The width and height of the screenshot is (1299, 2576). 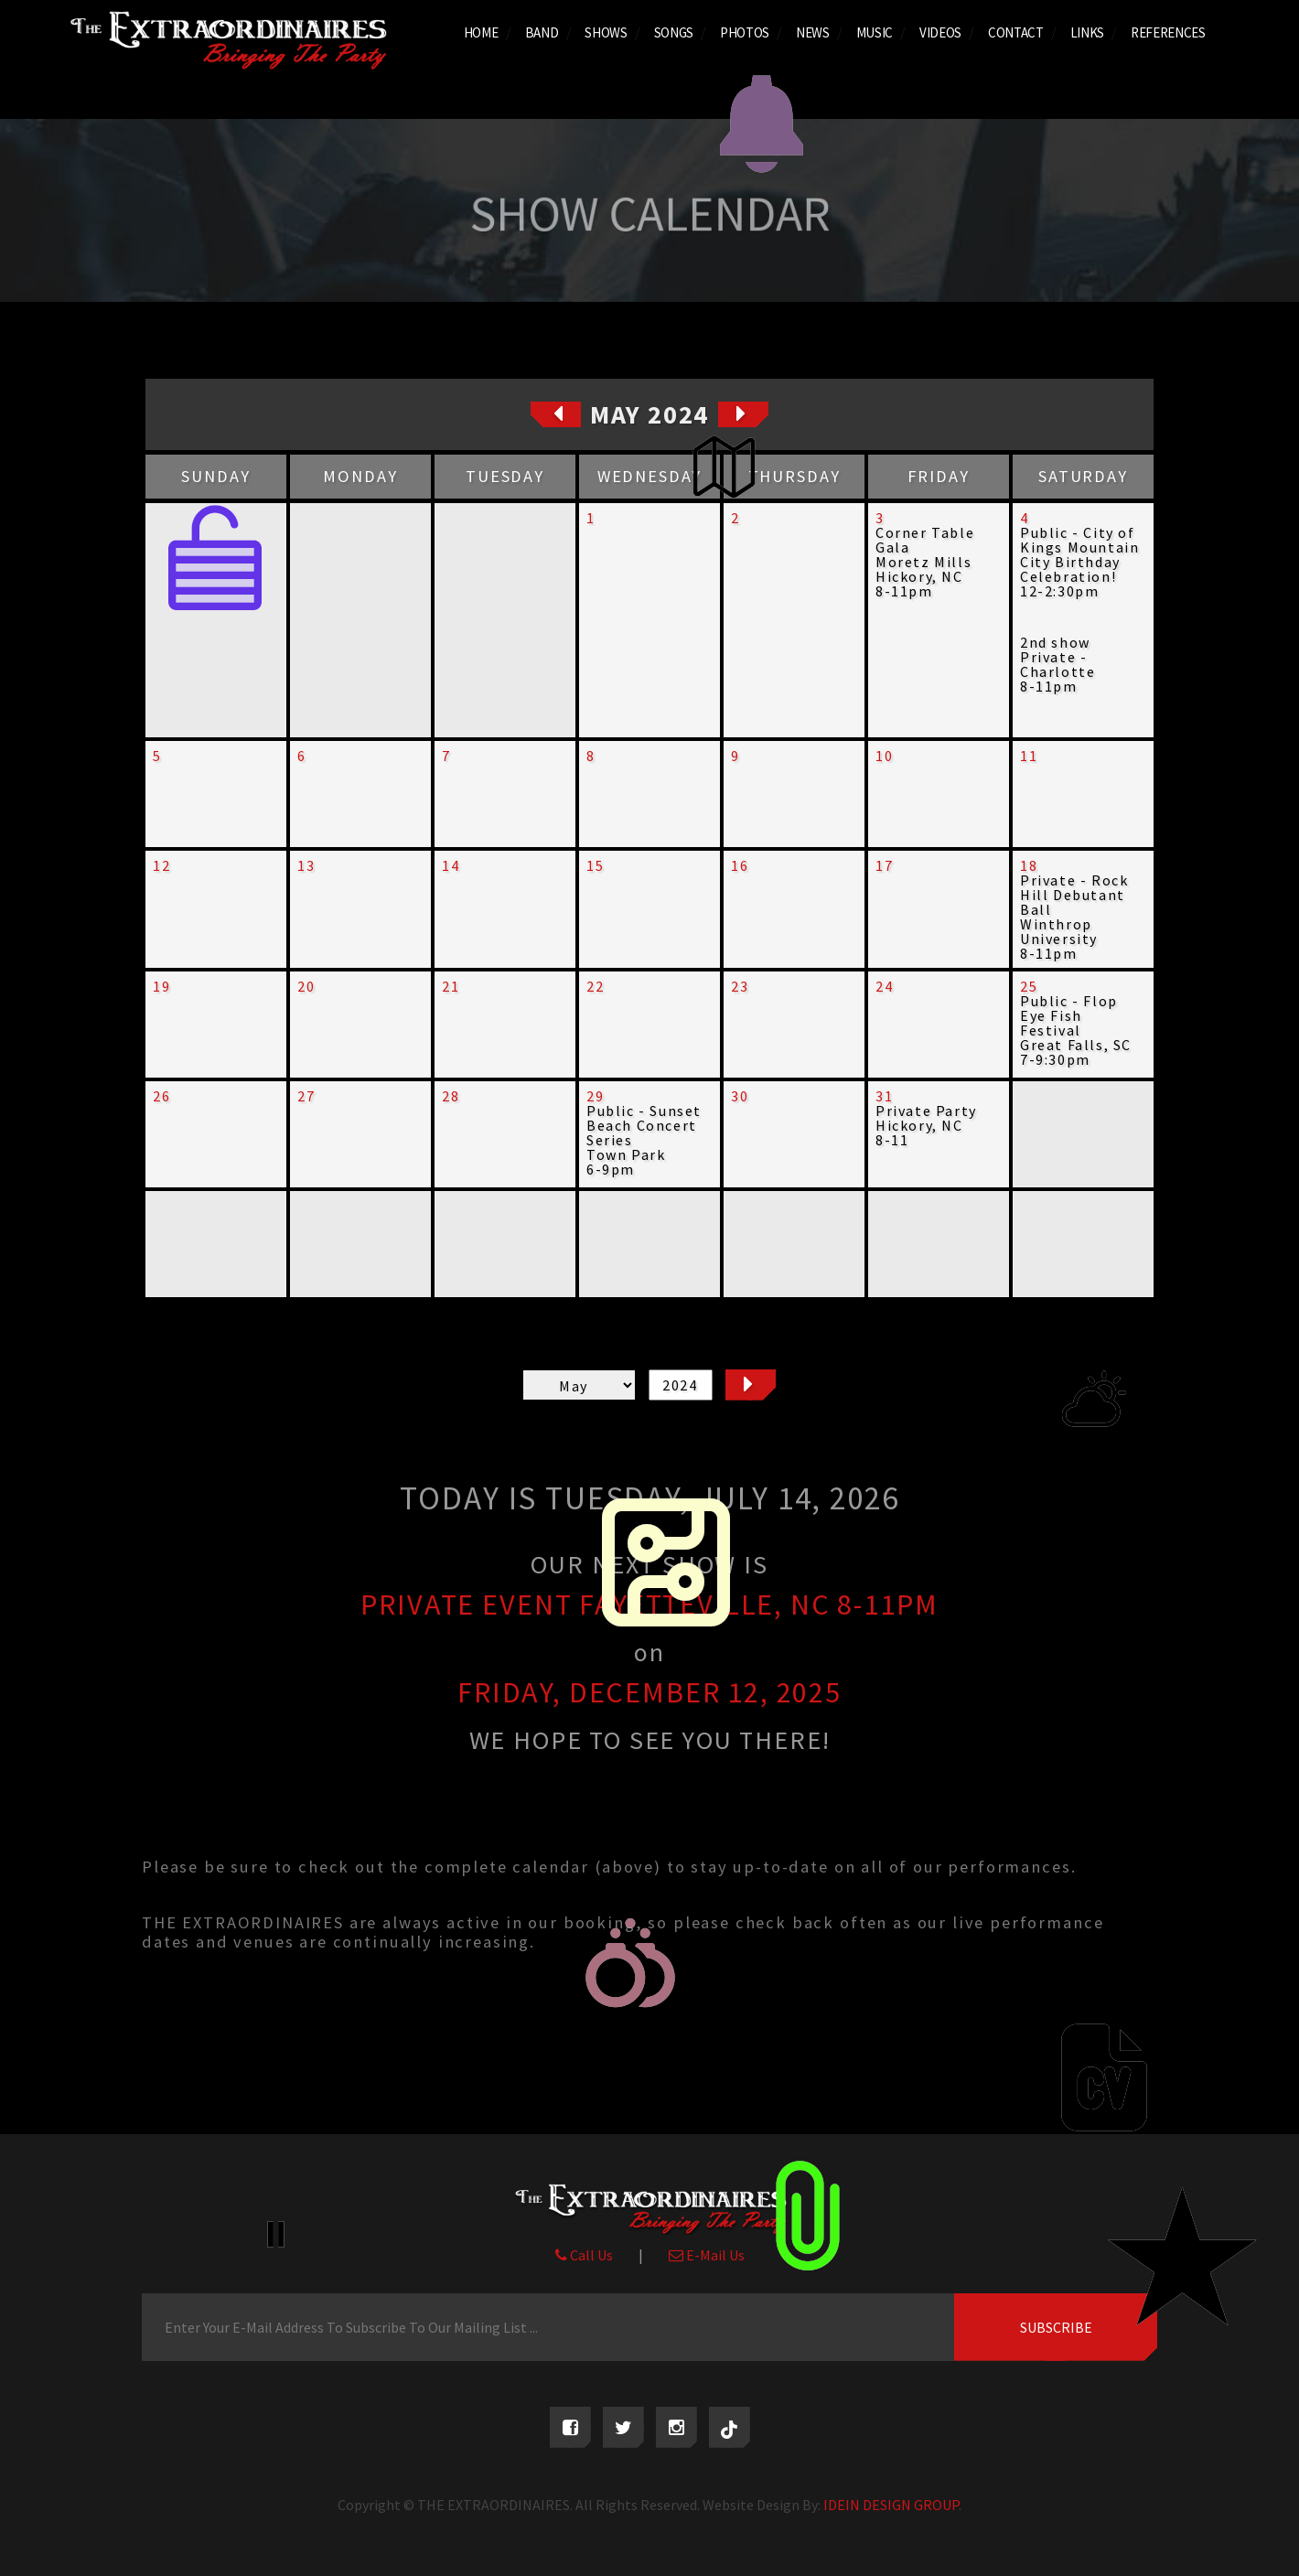 What do you see at coordinates (275, 2234) in the screenshot?
I see `pause media playback` at bounding box center [275, 2234].